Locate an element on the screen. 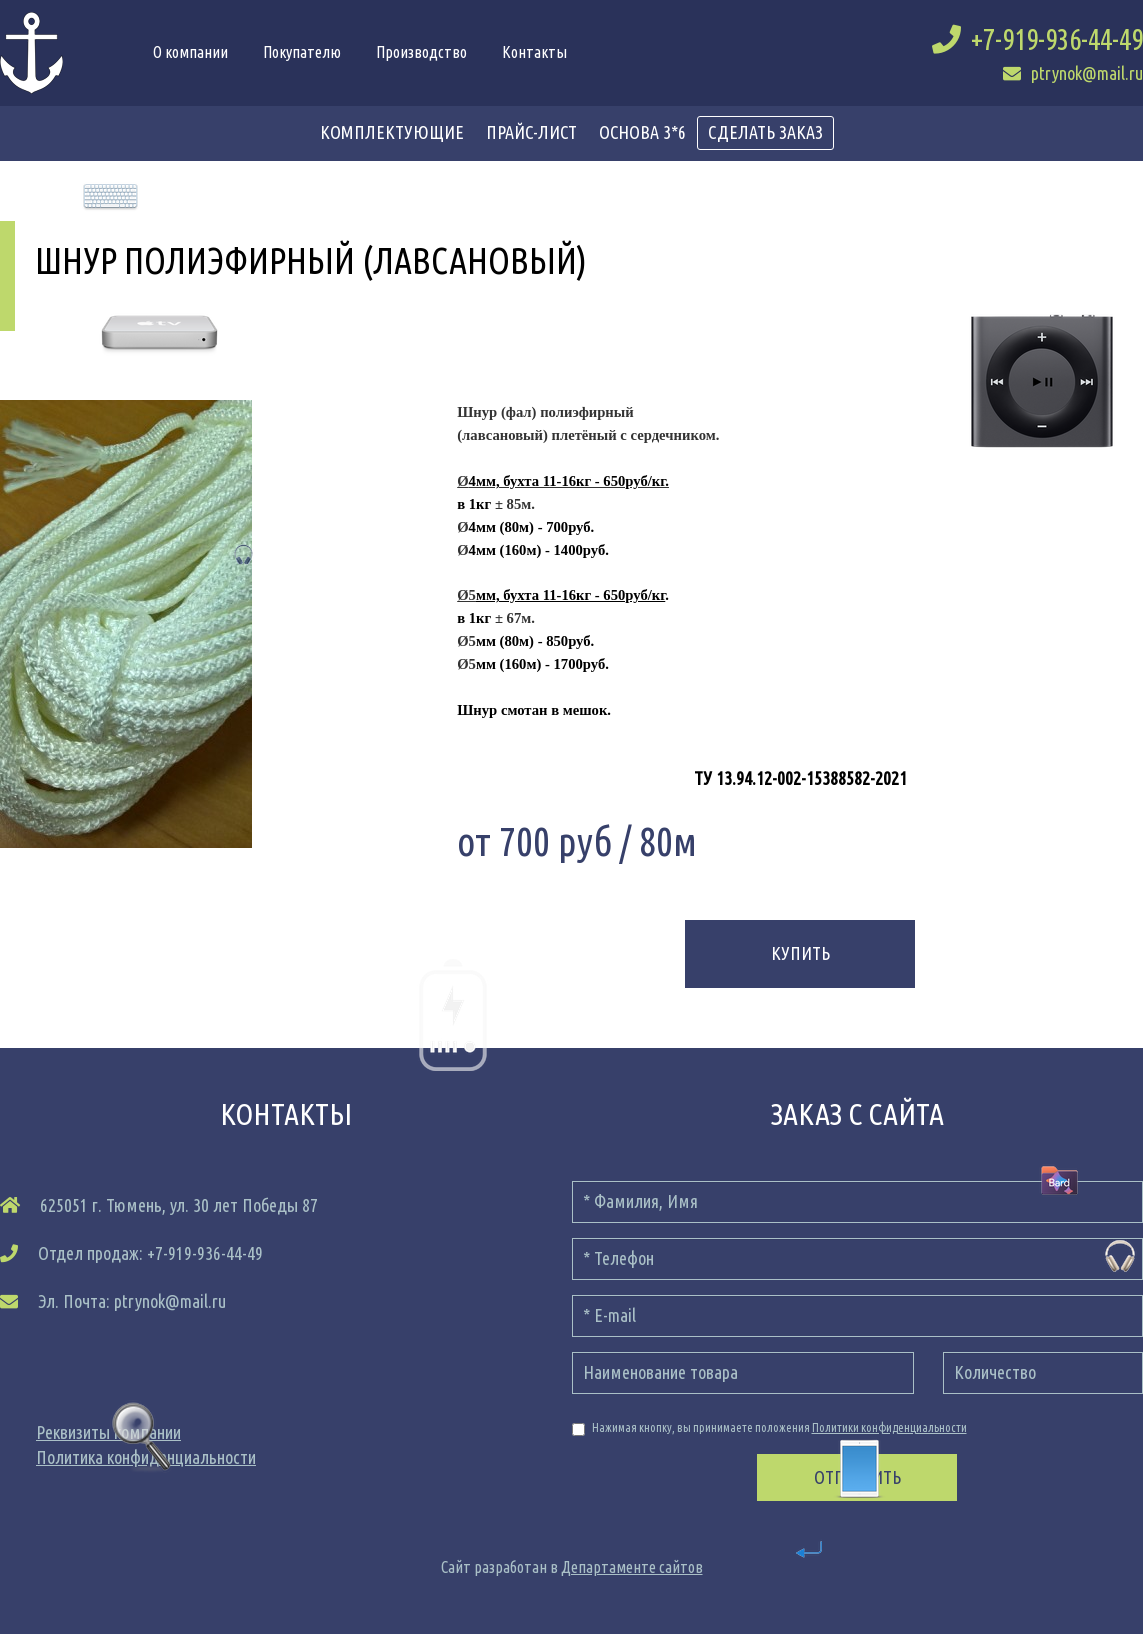 The image size is (1143, 1634). search files, apps, or settings is located at coordinates (141, 1436).